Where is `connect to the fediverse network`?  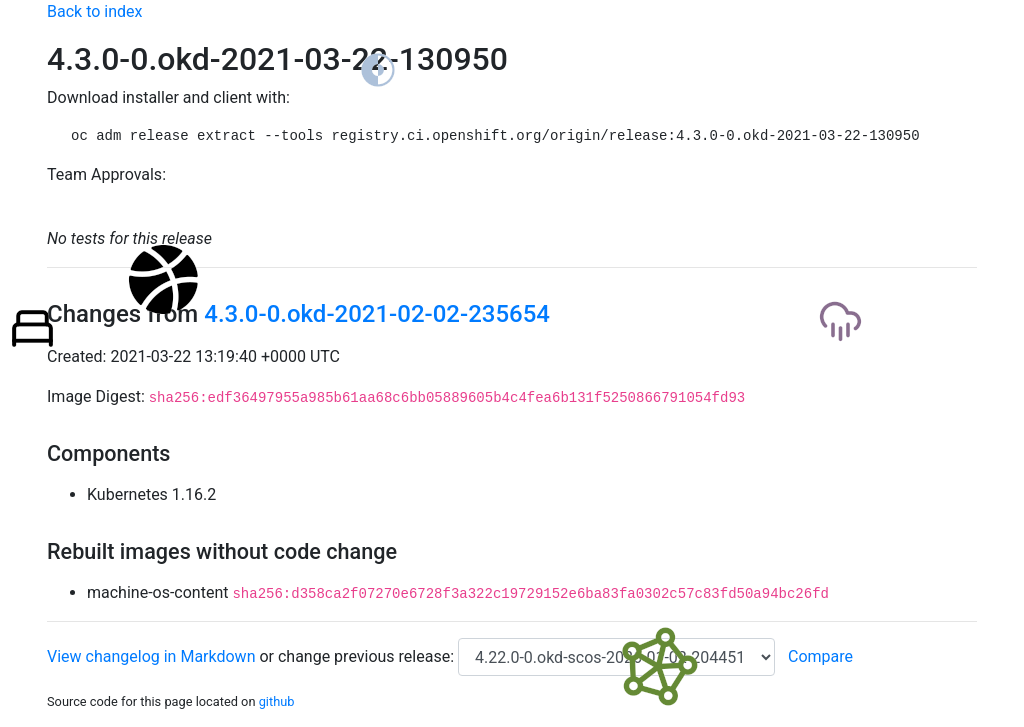
connect to the fediverse network is located at coordinates (658, 666).